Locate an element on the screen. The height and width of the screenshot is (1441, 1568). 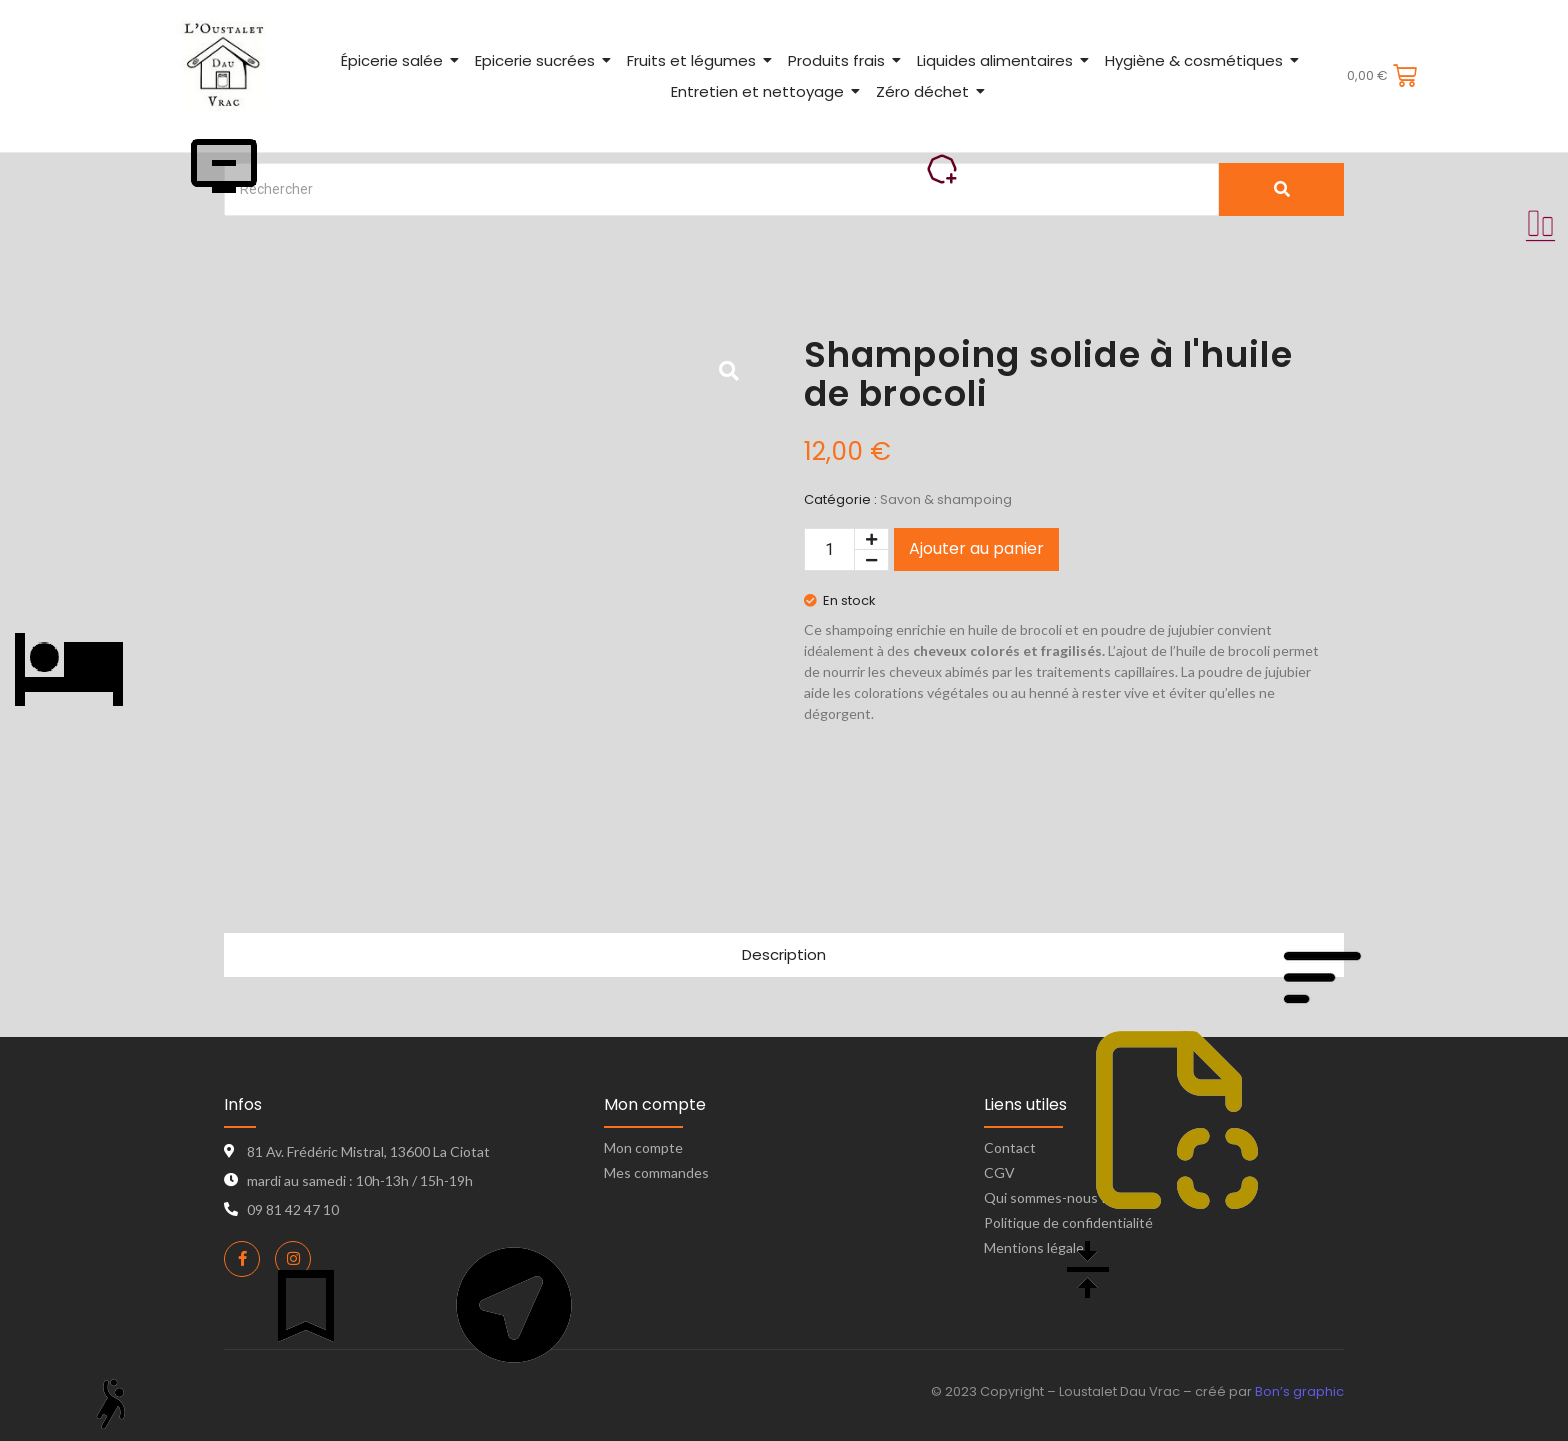
align selected elements to the bottom is located at coordinates (1540, 226).